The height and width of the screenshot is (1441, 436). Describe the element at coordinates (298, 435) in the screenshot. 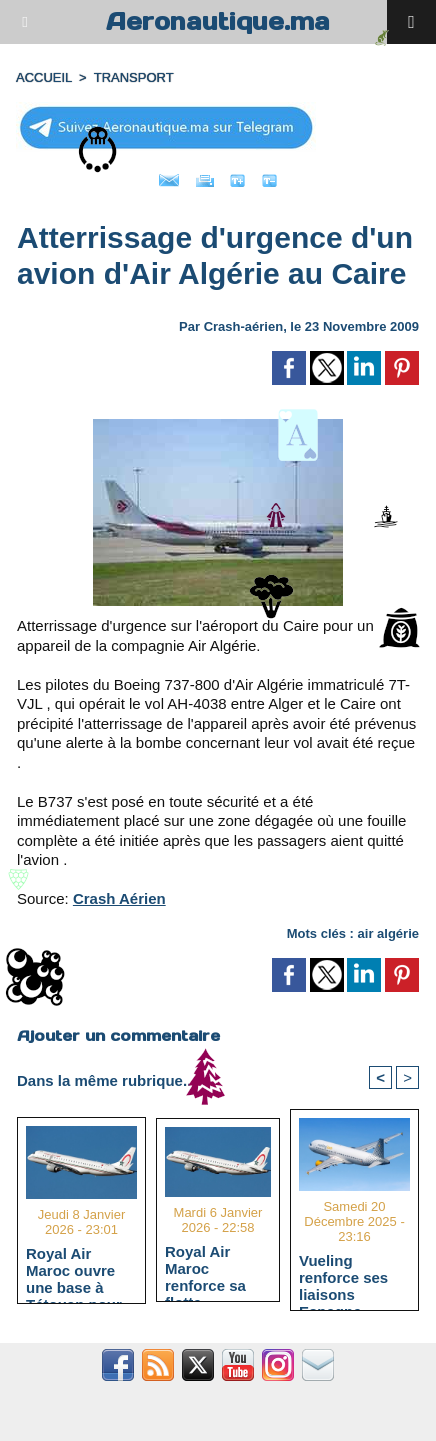

I see `play a card game or solitaire` at that location.